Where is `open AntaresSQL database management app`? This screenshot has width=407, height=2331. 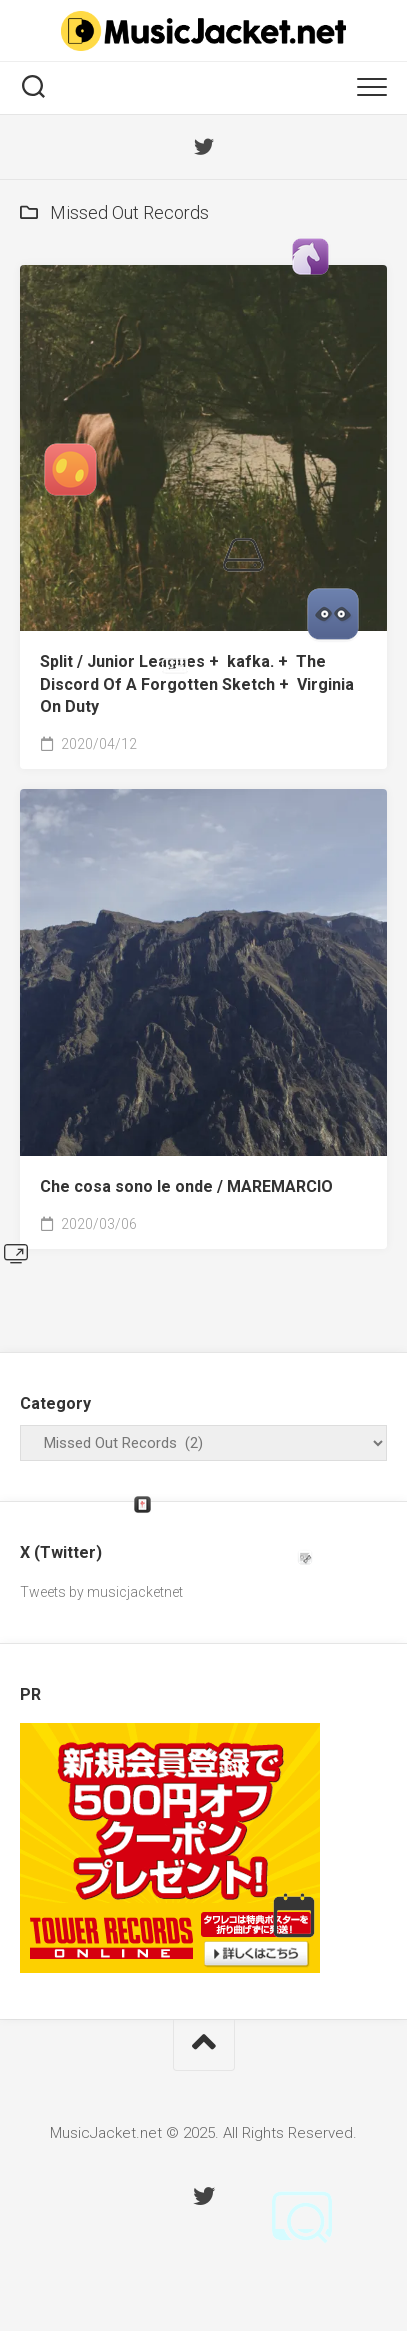
open AntaresSQL database management app is located at coordinates (70, 469).